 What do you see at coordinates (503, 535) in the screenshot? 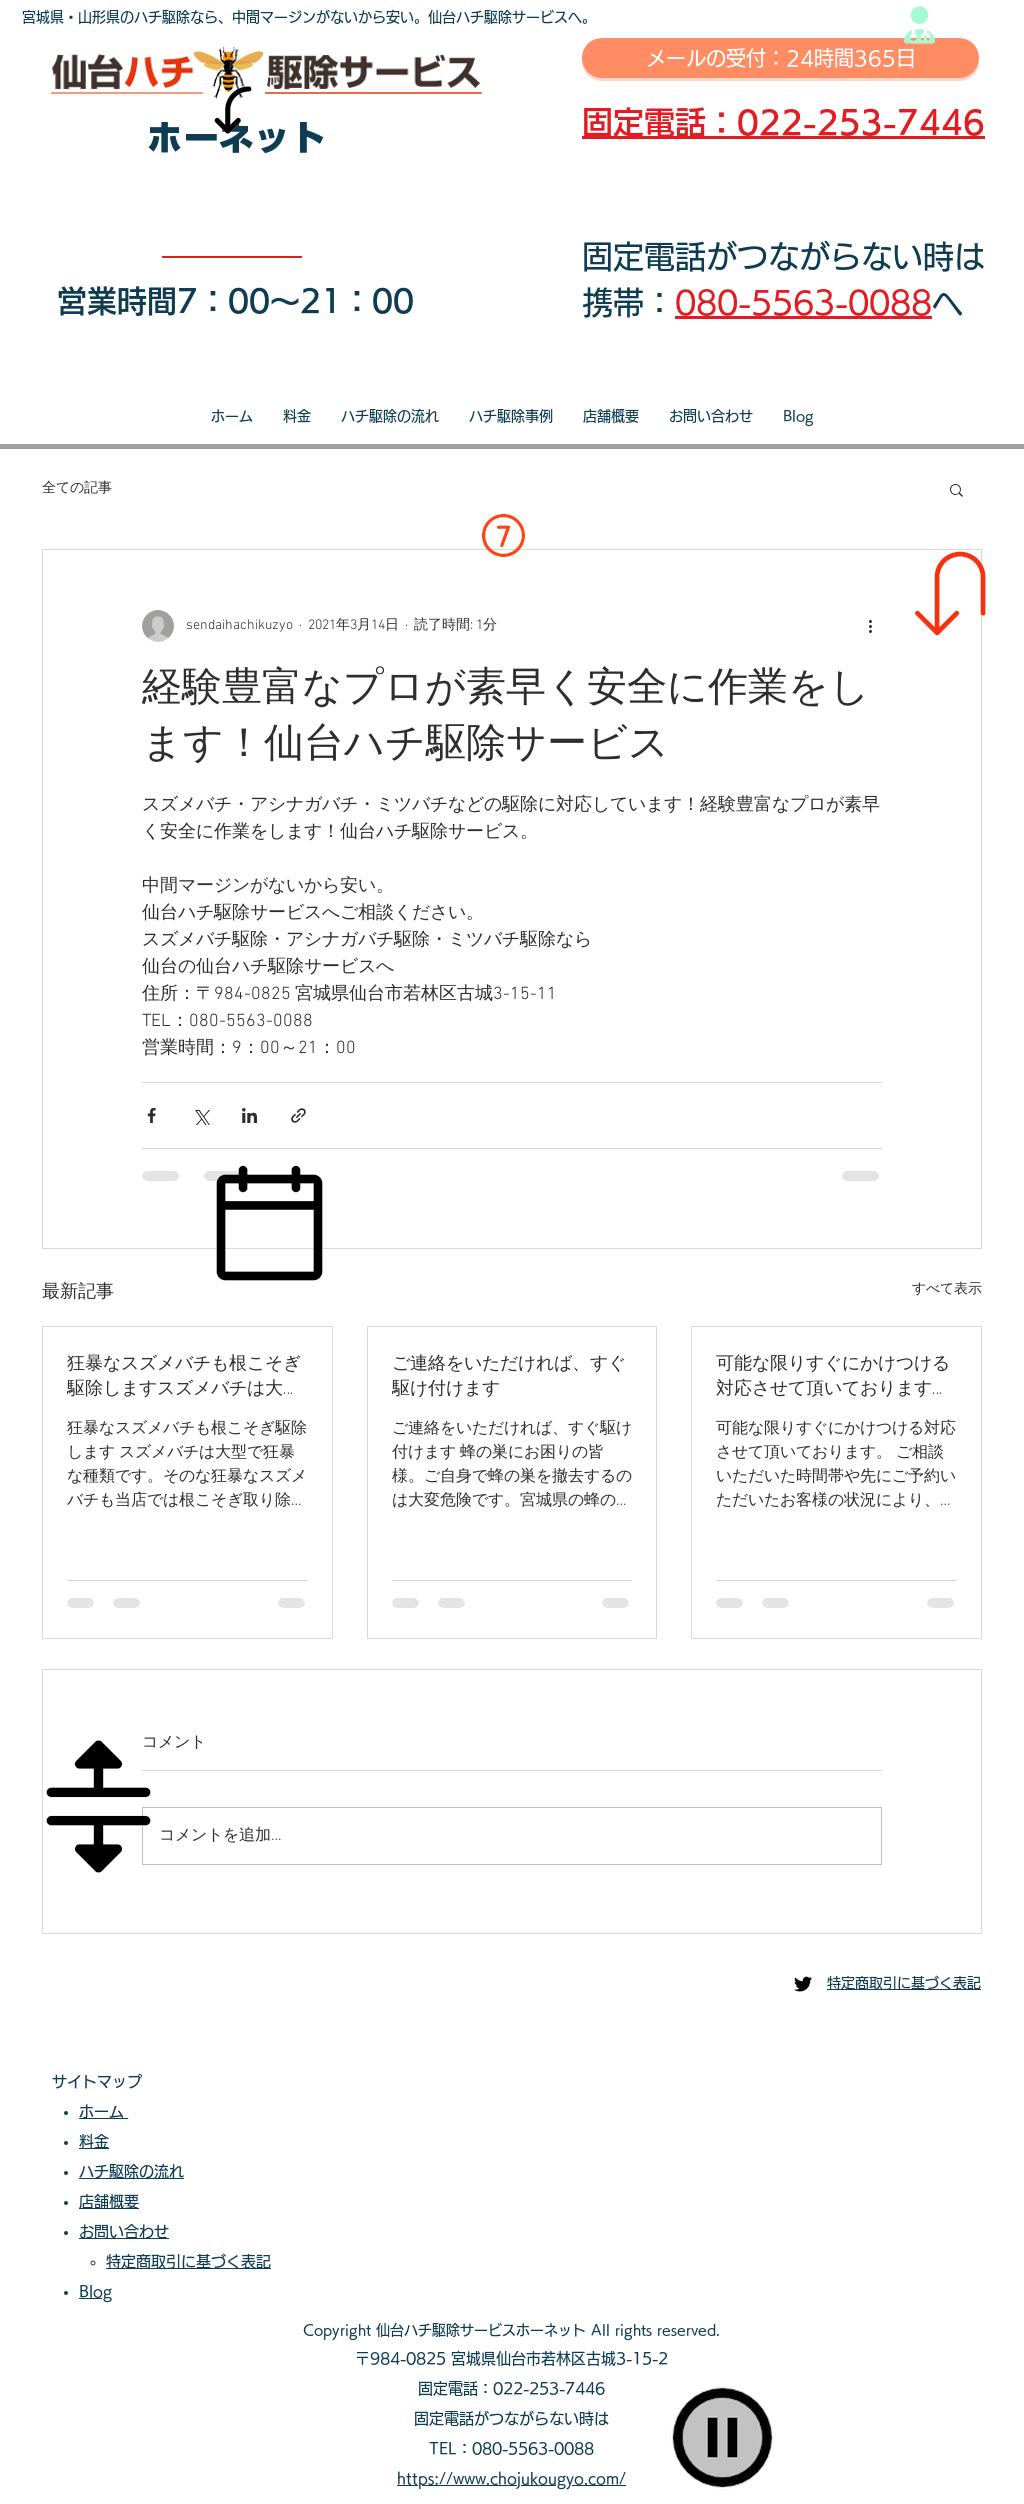
I see `indicates step 7 in a numbered sequence` at bounding box center [503, 535].